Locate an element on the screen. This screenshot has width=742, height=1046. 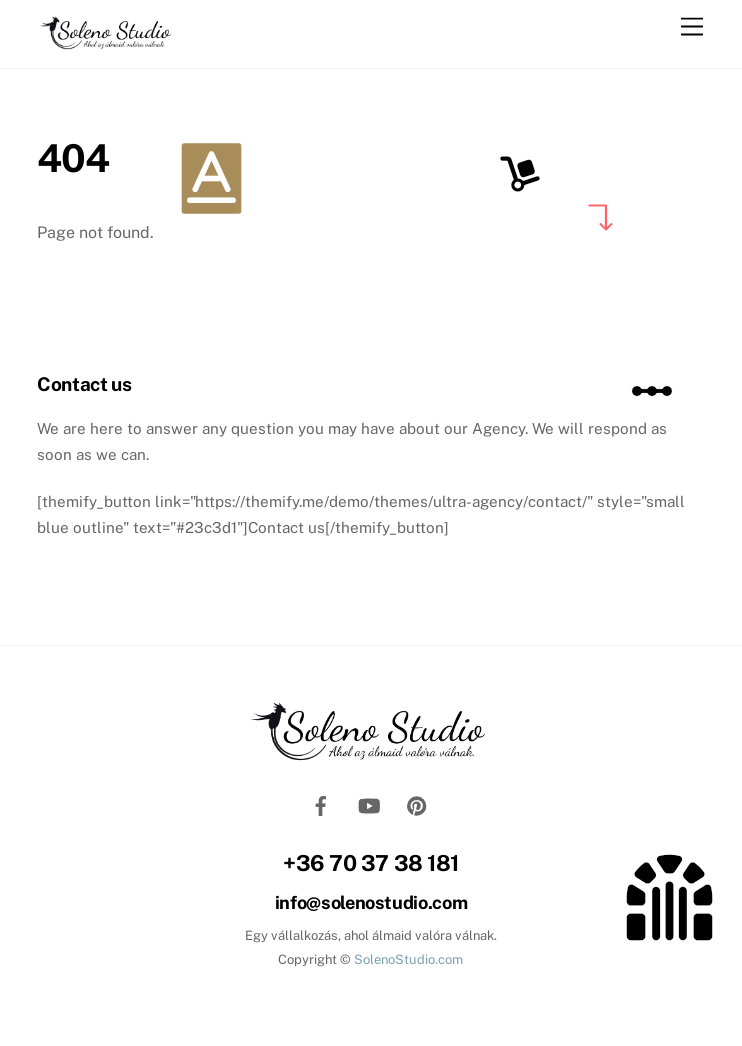
adjust values on a linear scale or slider is located at coordinates (652, 391).